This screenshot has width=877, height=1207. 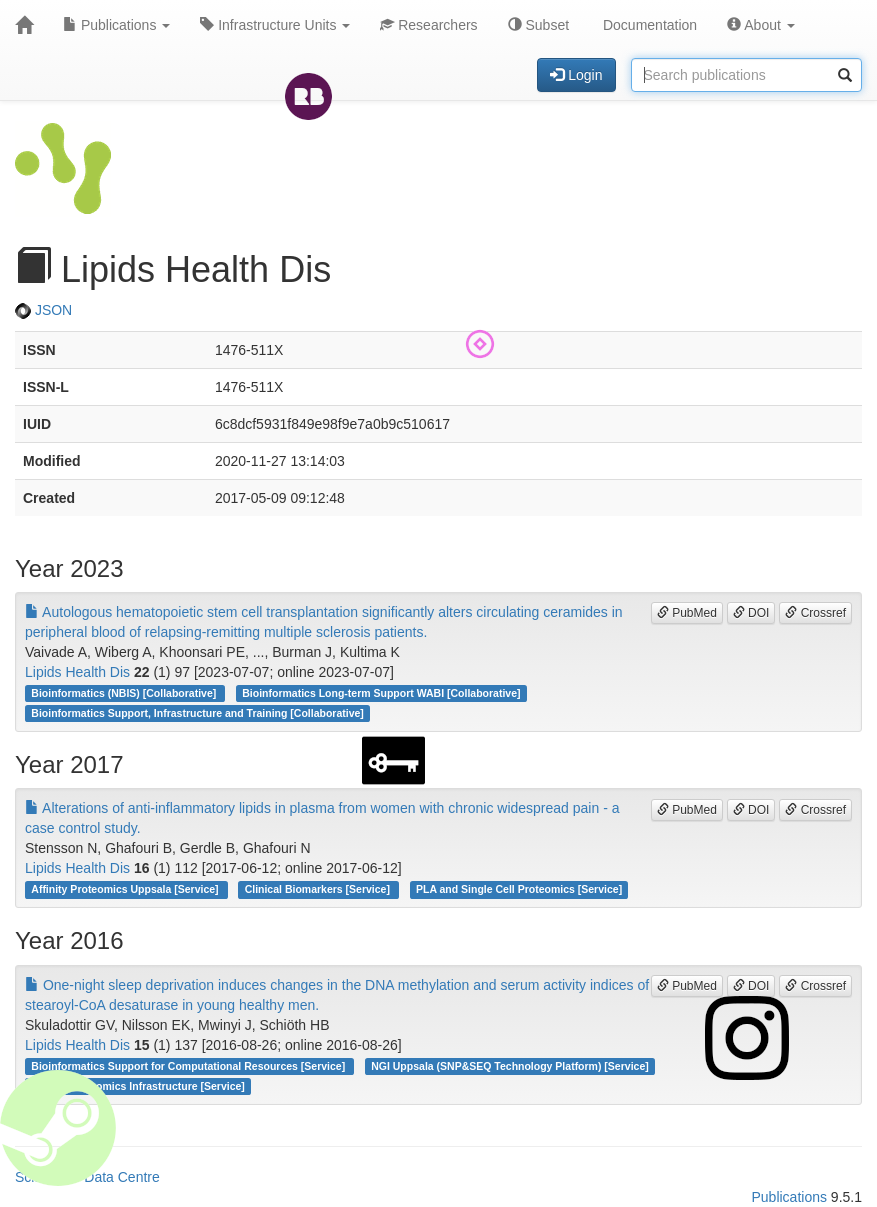 I want to click on view in-app currency or coin balance, so click(x=480, y=344).